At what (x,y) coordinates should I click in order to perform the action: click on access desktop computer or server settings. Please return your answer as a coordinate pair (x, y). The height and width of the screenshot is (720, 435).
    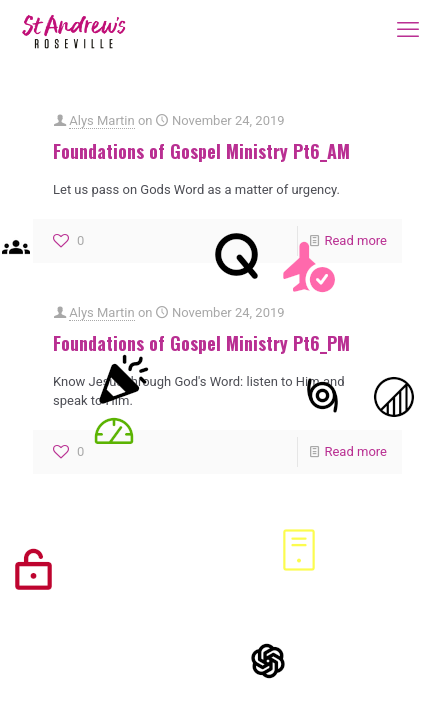
    Looking at the image, I should click on (299, 550).